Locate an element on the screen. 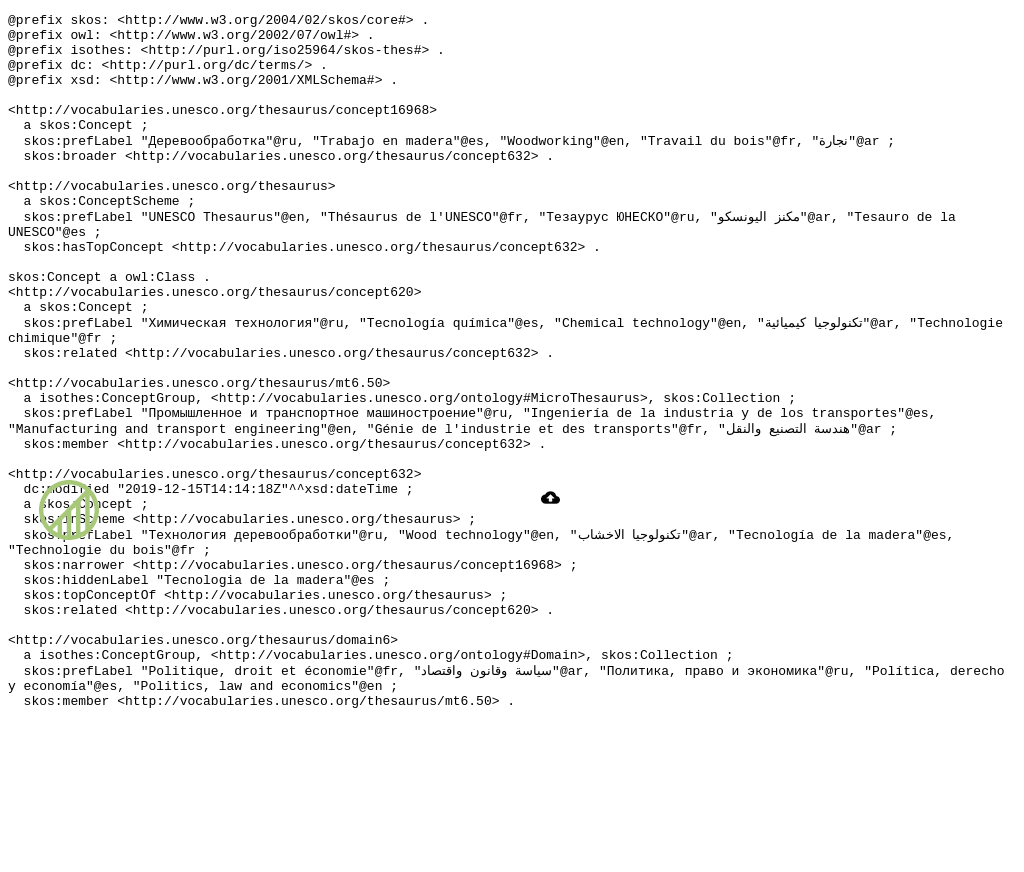 This screenshot has height=872, width=1024. adjust display contrast settings is located at coordinates (69, 510).